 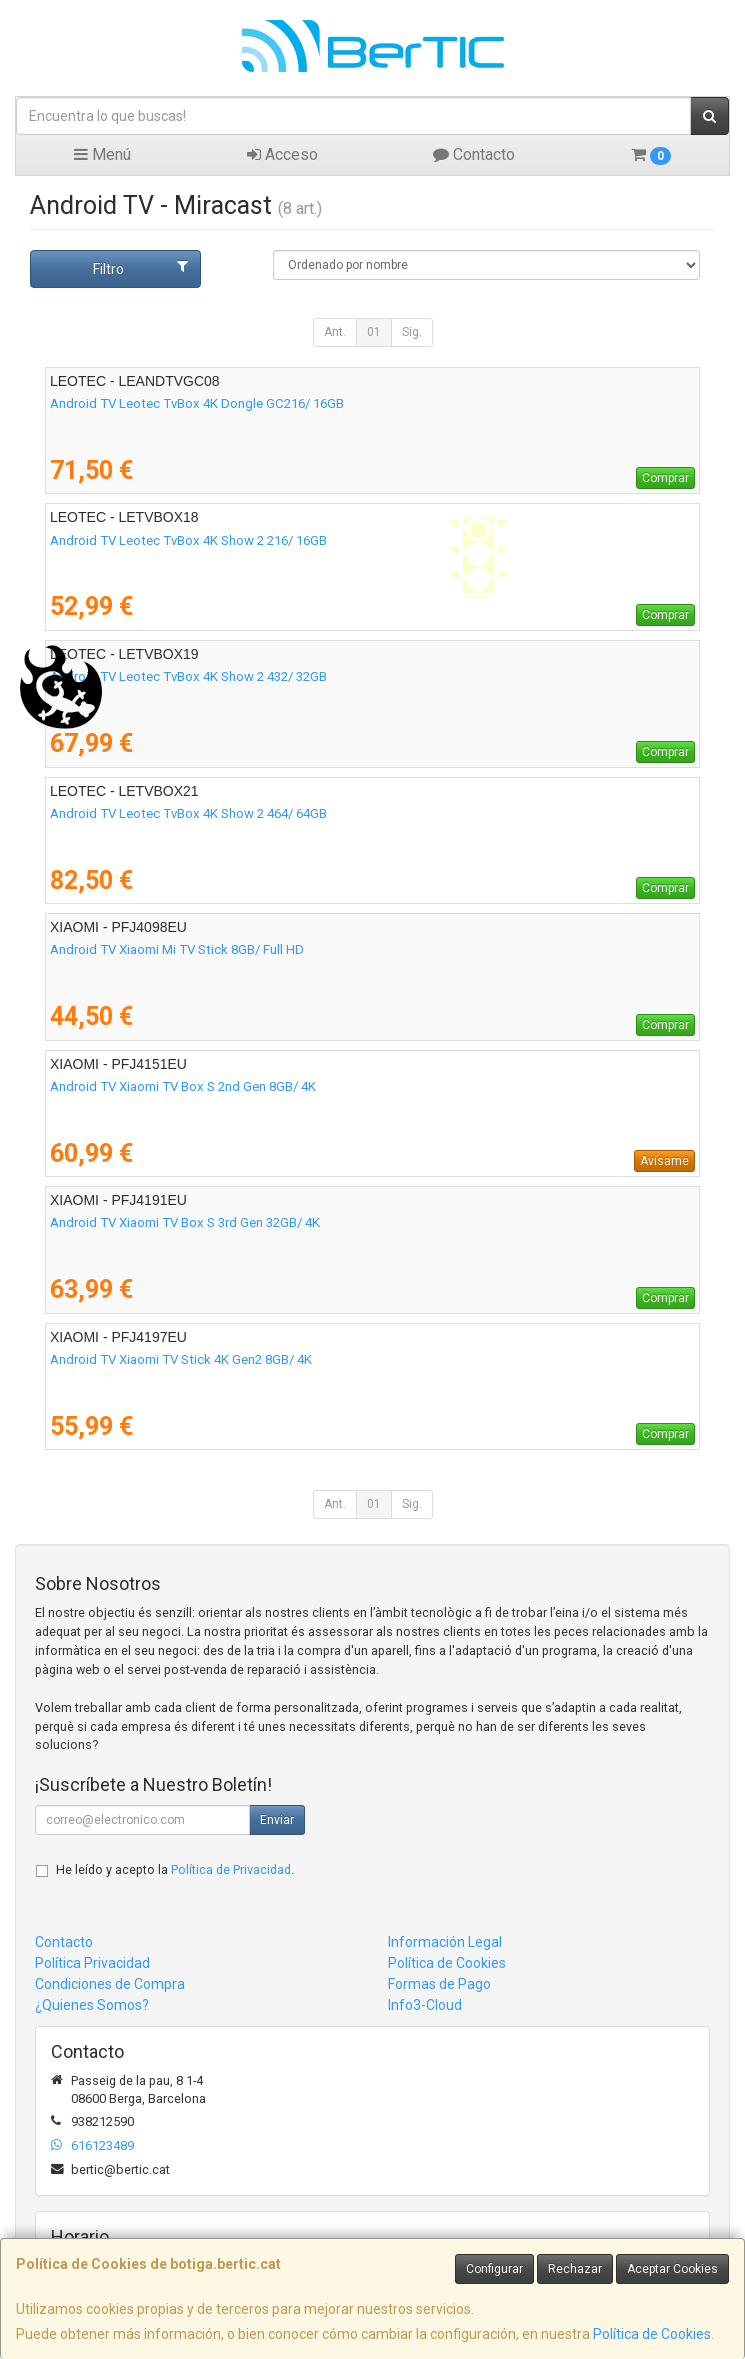 What do you see at coordinates (478, 557) in the screenshot?
I see `indicates a stopped or halted state` at bounding box center [478, 557].